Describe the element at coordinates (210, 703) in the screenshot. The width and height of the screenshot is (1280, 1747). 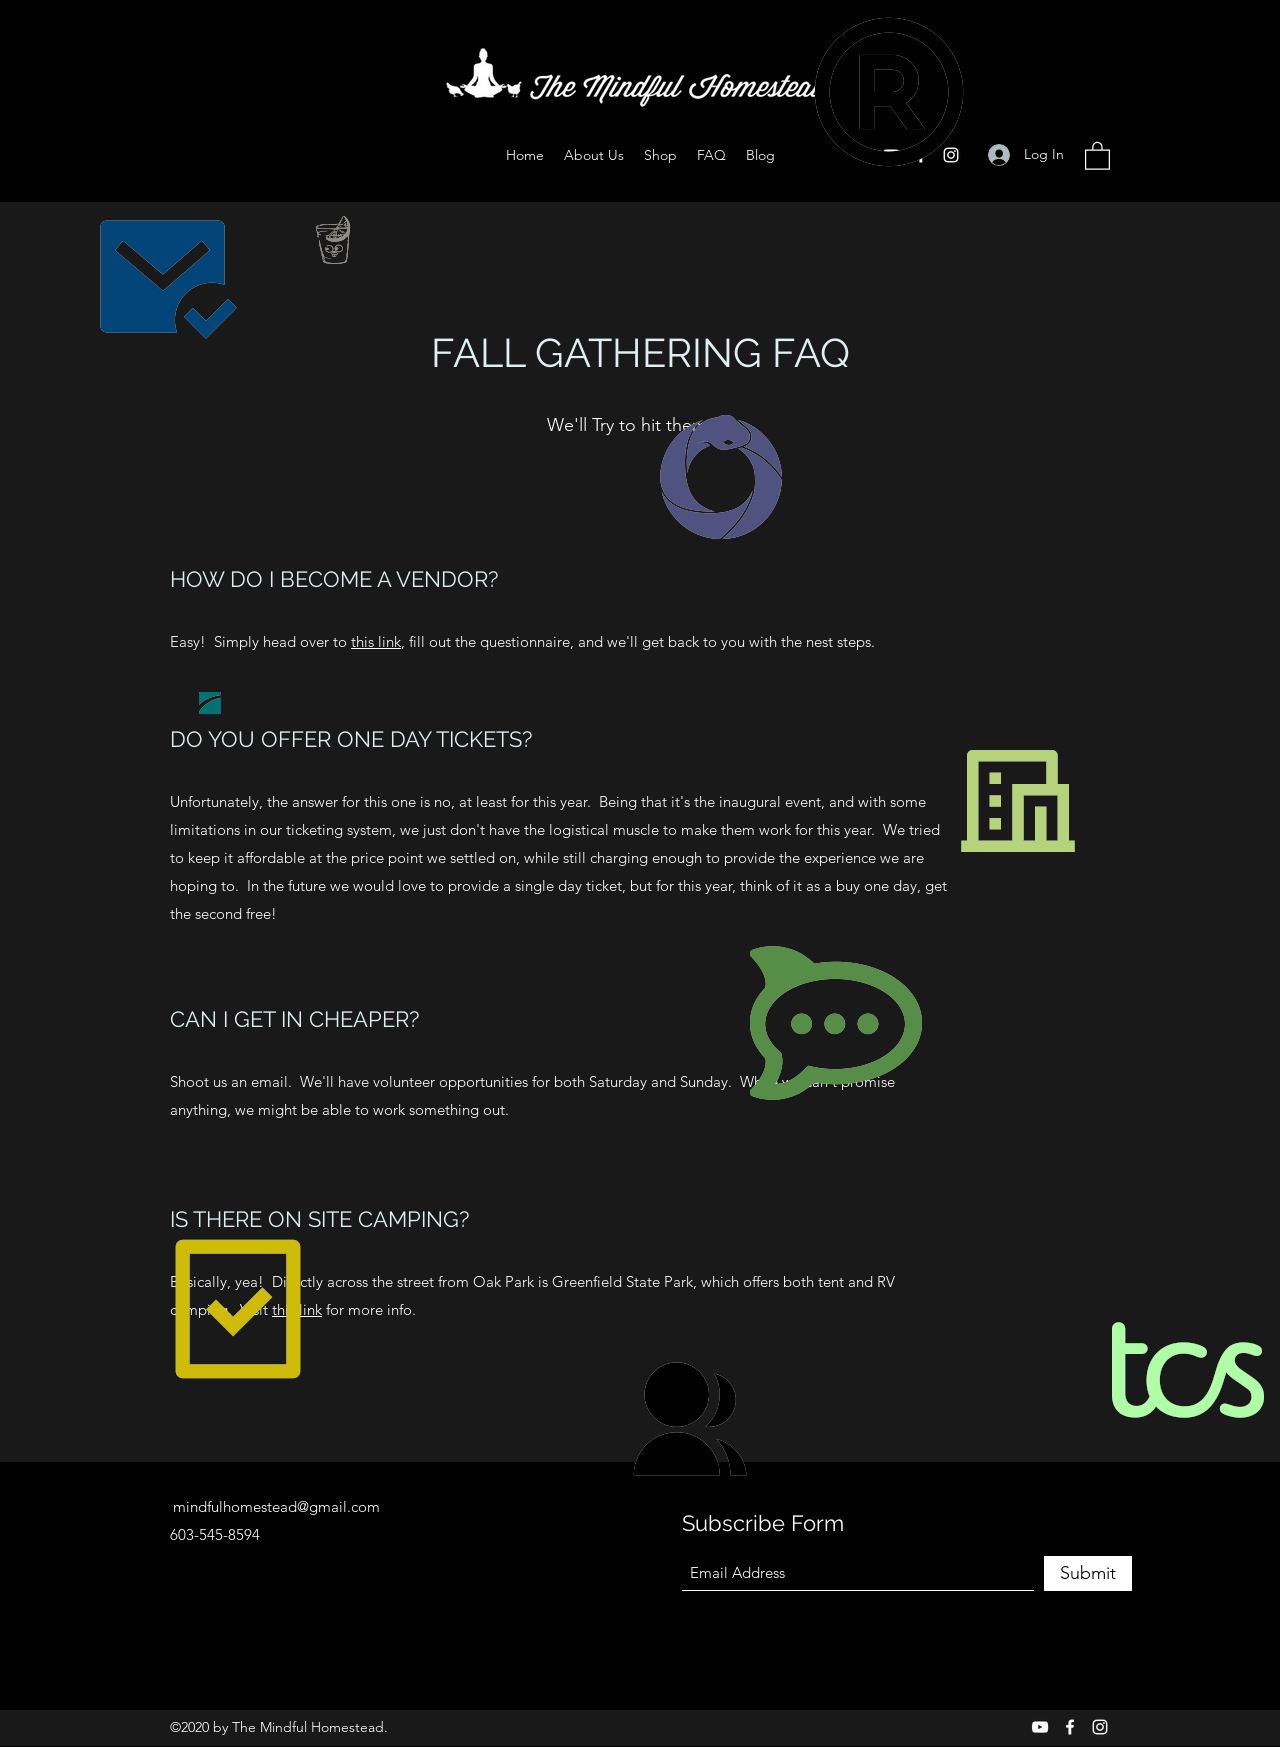
I see `devexpress brand logo` at that location.